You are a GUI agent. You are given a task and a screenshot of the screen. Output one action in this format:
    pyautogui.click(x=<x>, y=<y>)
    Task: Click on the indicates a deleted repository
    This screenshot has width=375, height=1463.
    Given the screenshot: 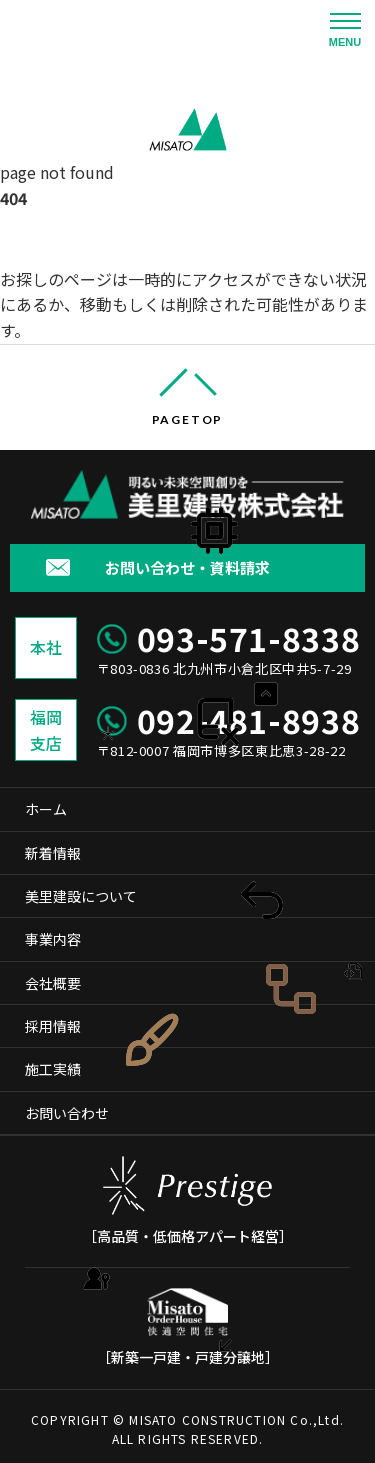 What is the action you would take?
    pyautogui.click(x=215, y=721)
    